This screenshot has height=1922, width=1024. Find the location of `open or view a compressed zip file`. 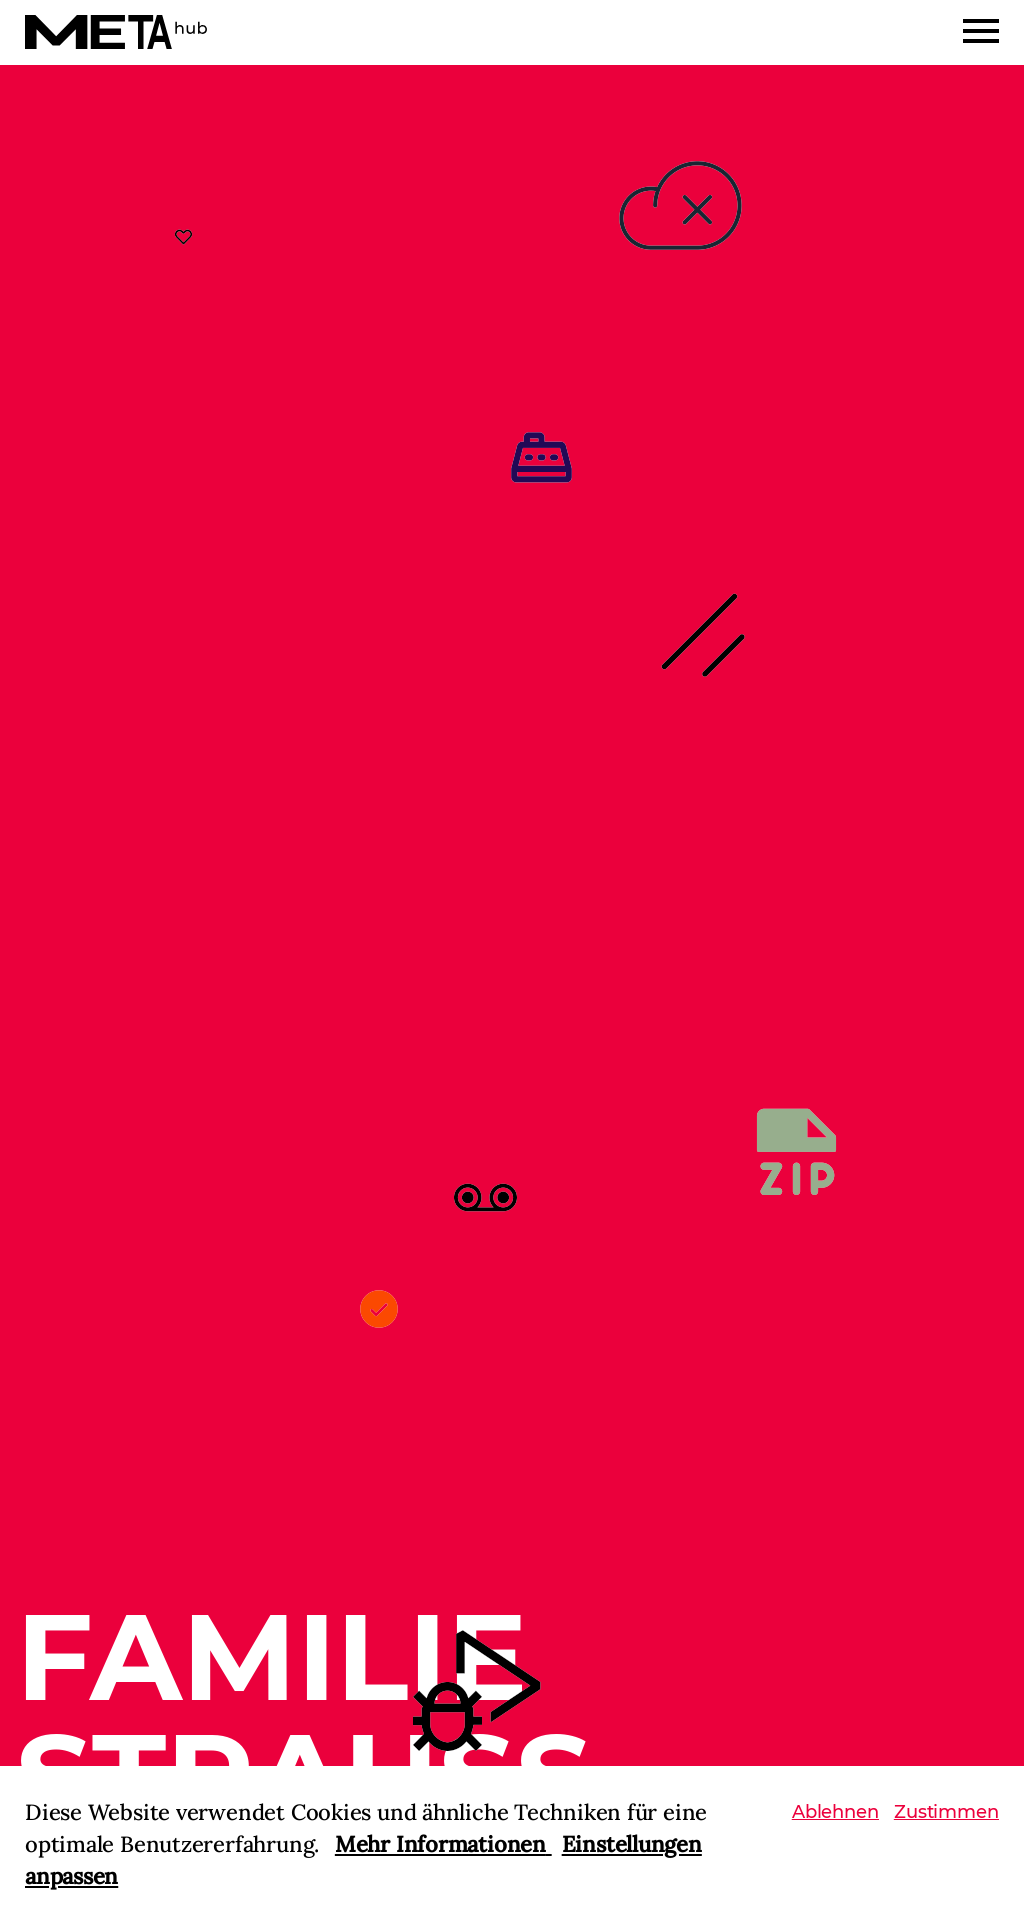

open or view a compressed zip file is located at coordinates (796, 1155).